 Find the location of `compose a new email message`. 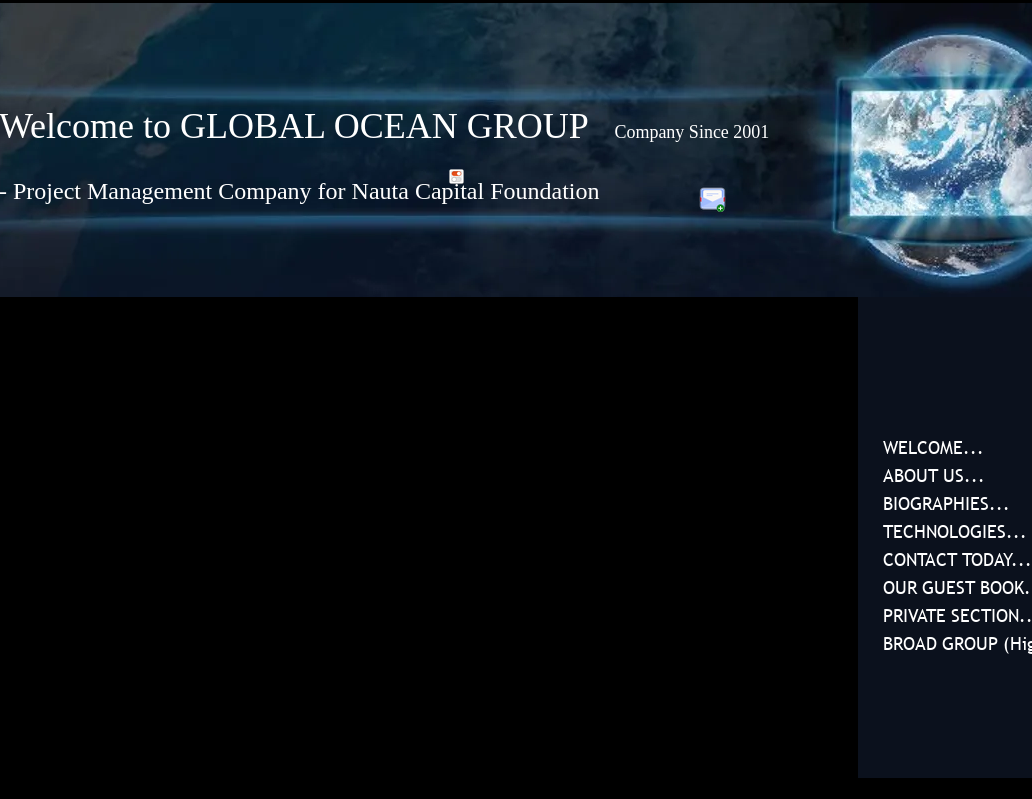

compose a new email message is located at coordinates (712, 198).